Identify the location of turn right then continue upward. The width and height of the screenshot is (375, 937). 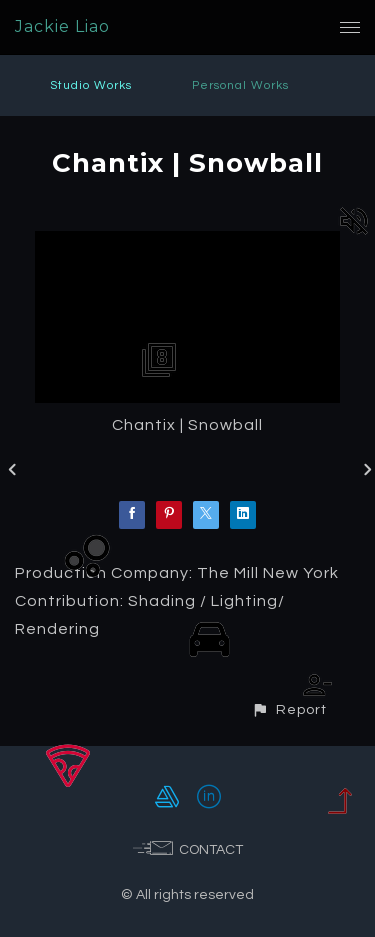
(340, 801).